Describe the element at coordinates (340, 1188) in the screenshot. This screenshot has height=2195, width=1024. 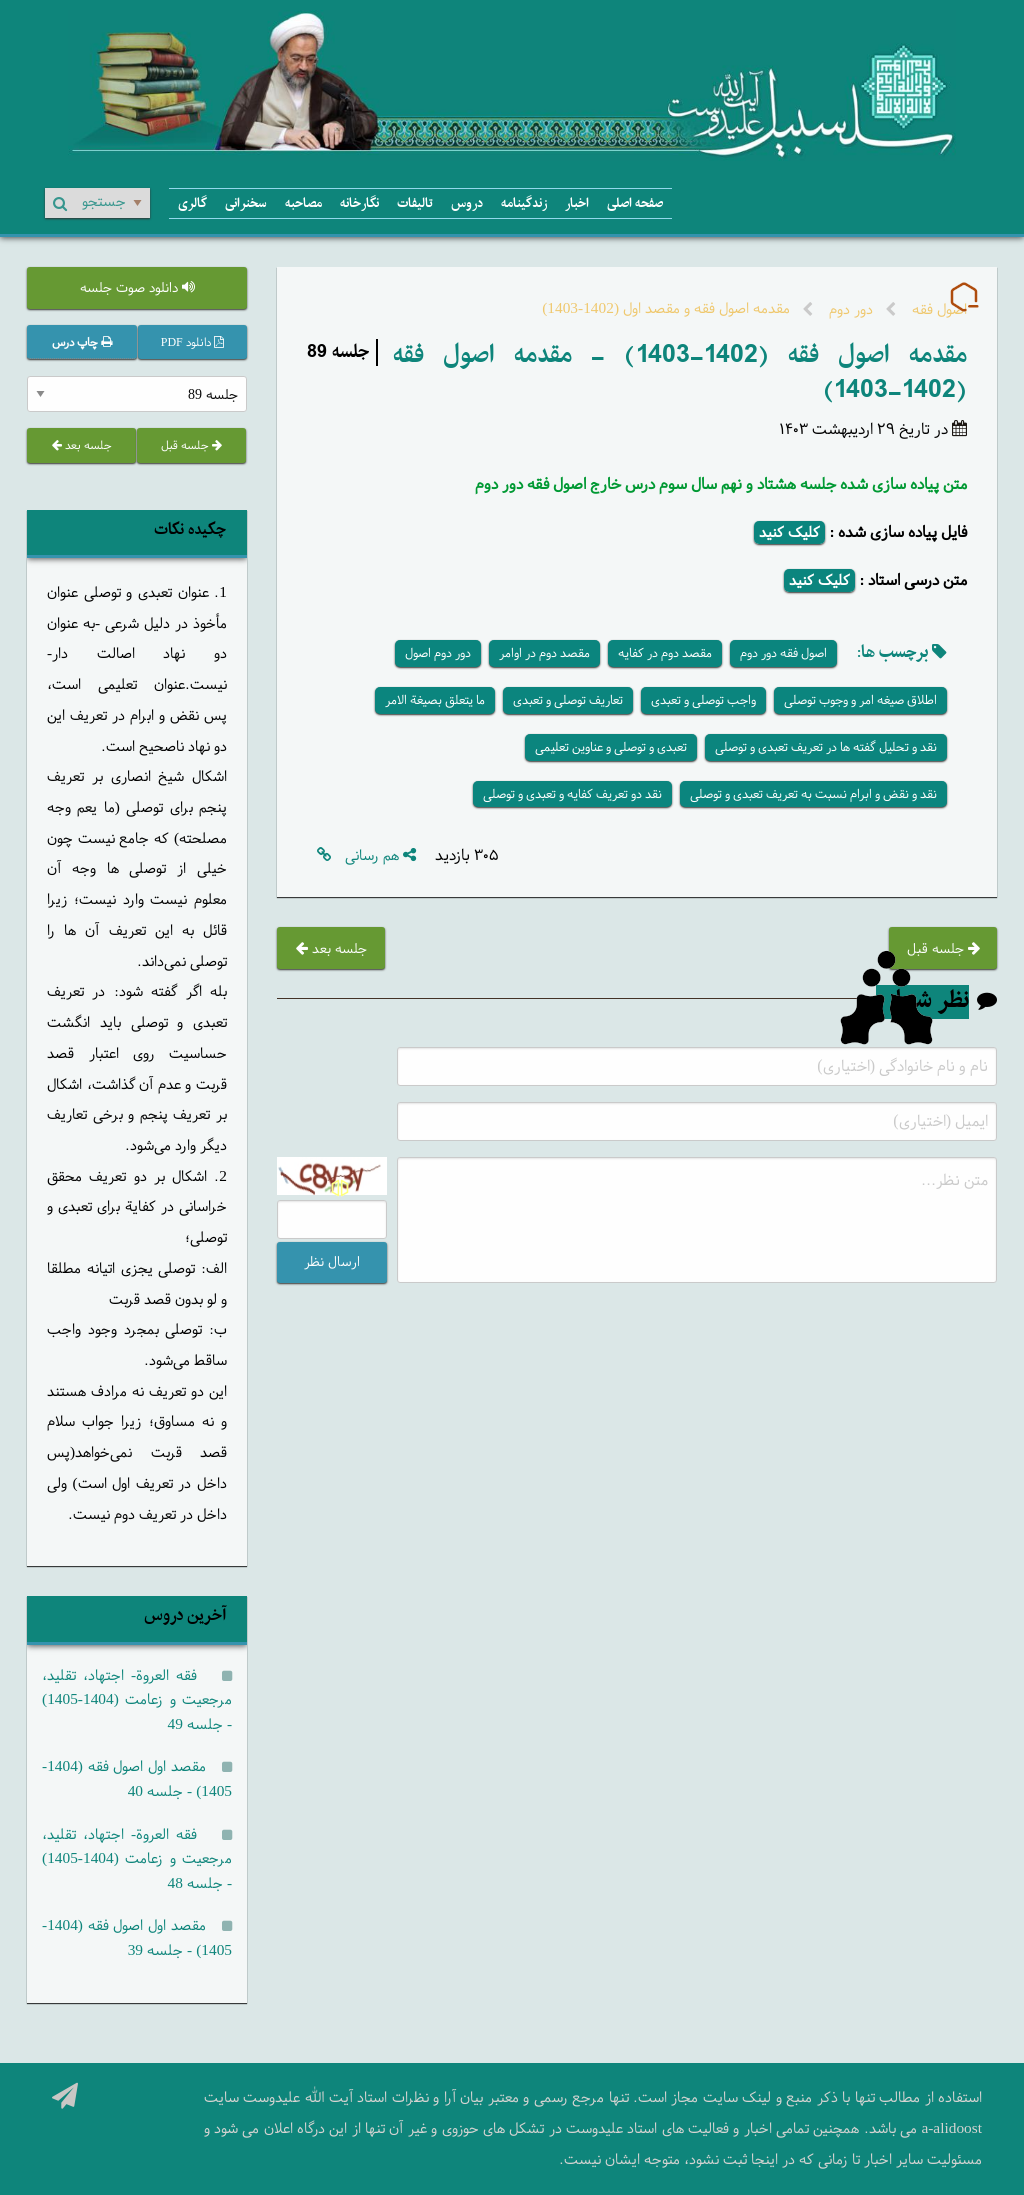
I see `MetaBrainz logo` at that location.